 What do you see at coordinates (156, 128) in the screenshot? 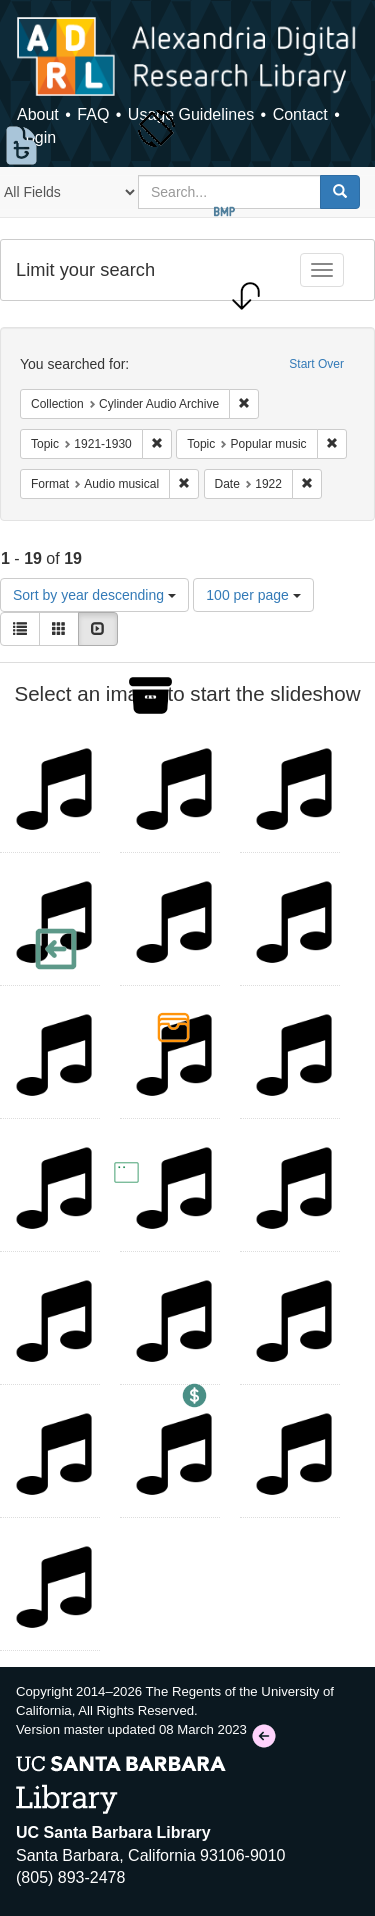
I see `rotate screen orientation` at bounding box center [156, 128].